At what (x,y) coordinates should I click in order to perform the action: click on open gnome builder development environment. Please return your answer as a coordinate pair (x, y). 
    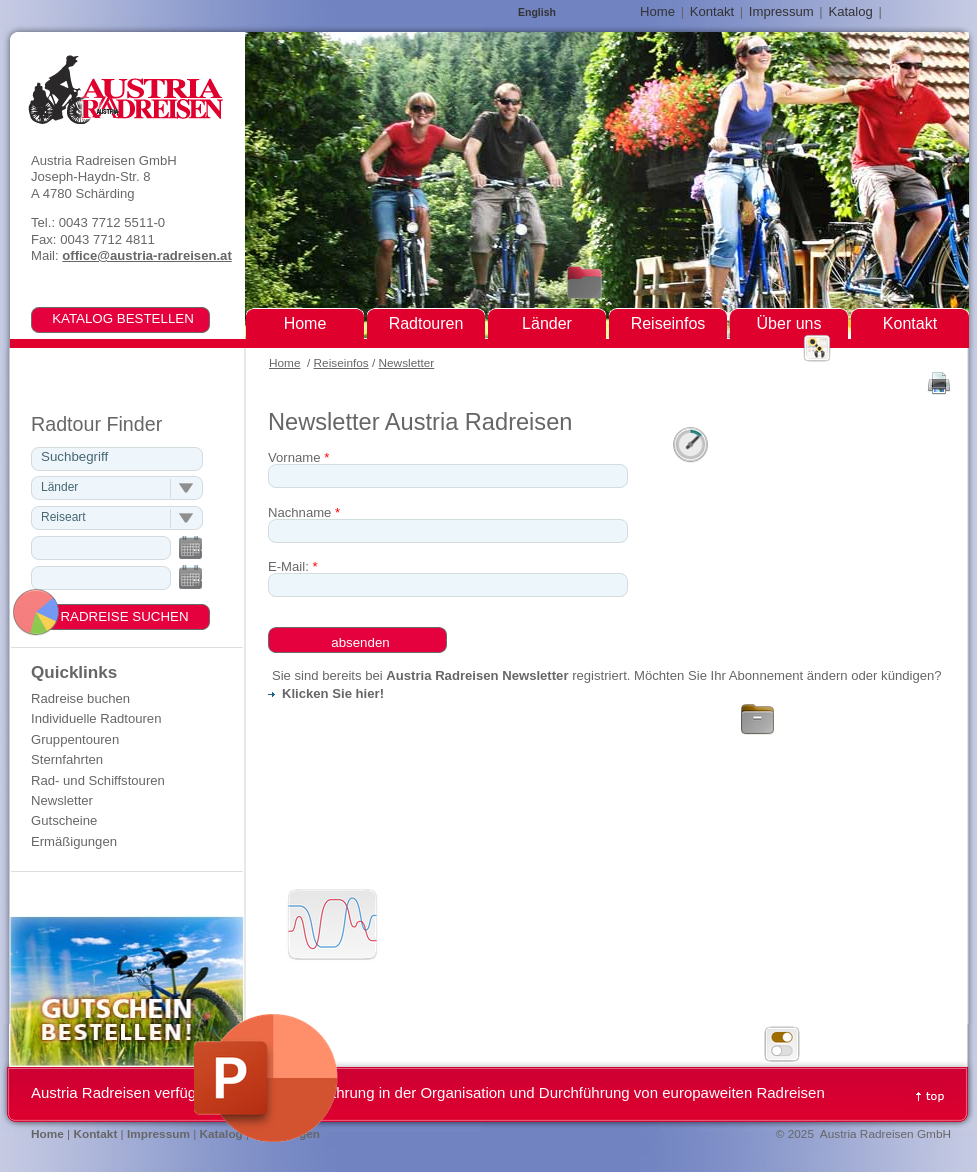
    Looking at the image, I should click on (817, 348).